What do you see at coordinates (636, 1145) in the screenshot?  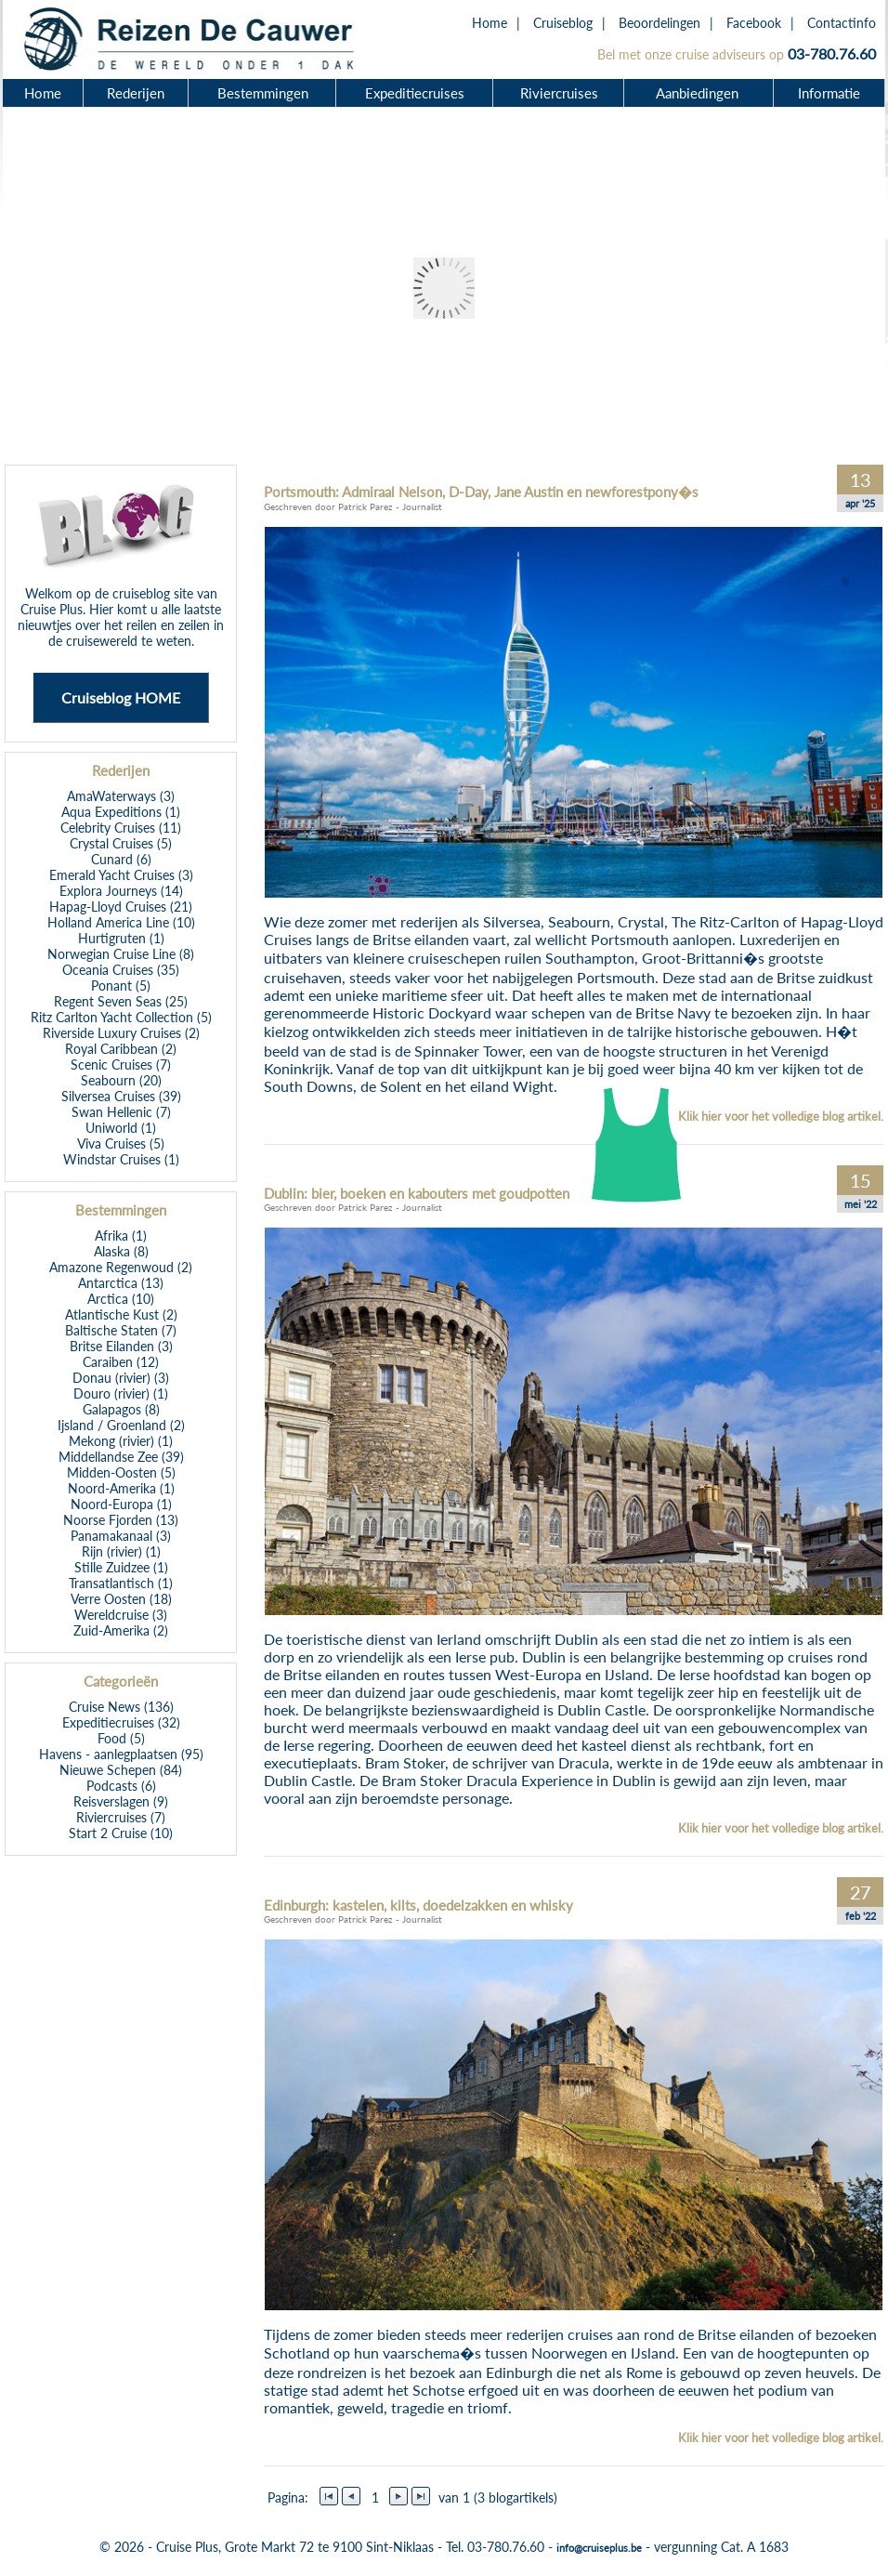 I see `browse sleeveless tops in clothing store` at bounding box center [636, 1145].